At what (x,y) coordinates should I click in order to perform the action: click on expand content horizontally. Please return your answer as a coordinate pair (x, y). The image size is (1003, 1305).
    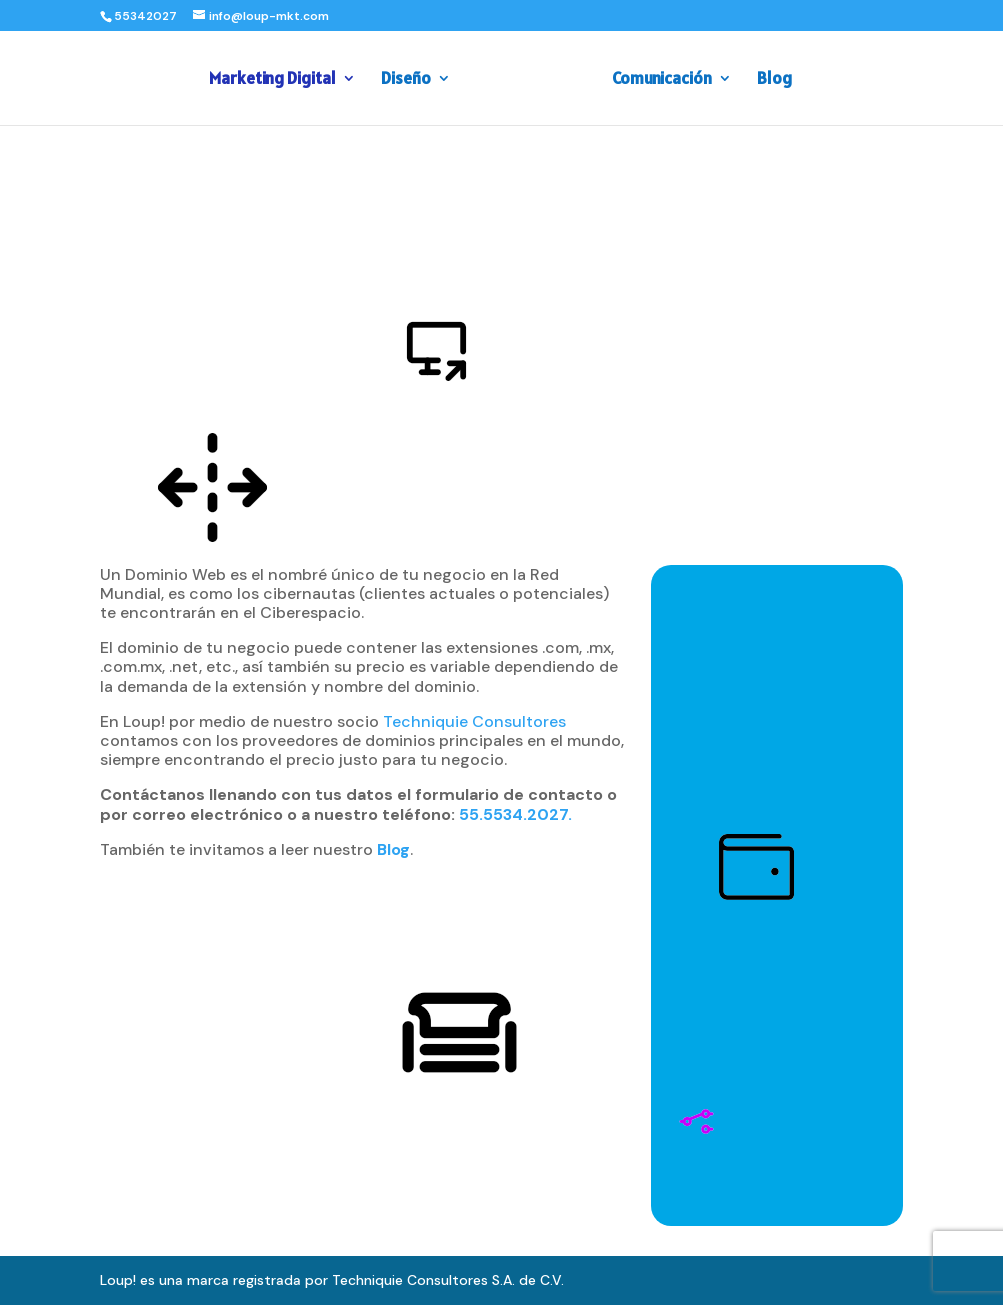
    Looking at the image, I should click on (212, 487).